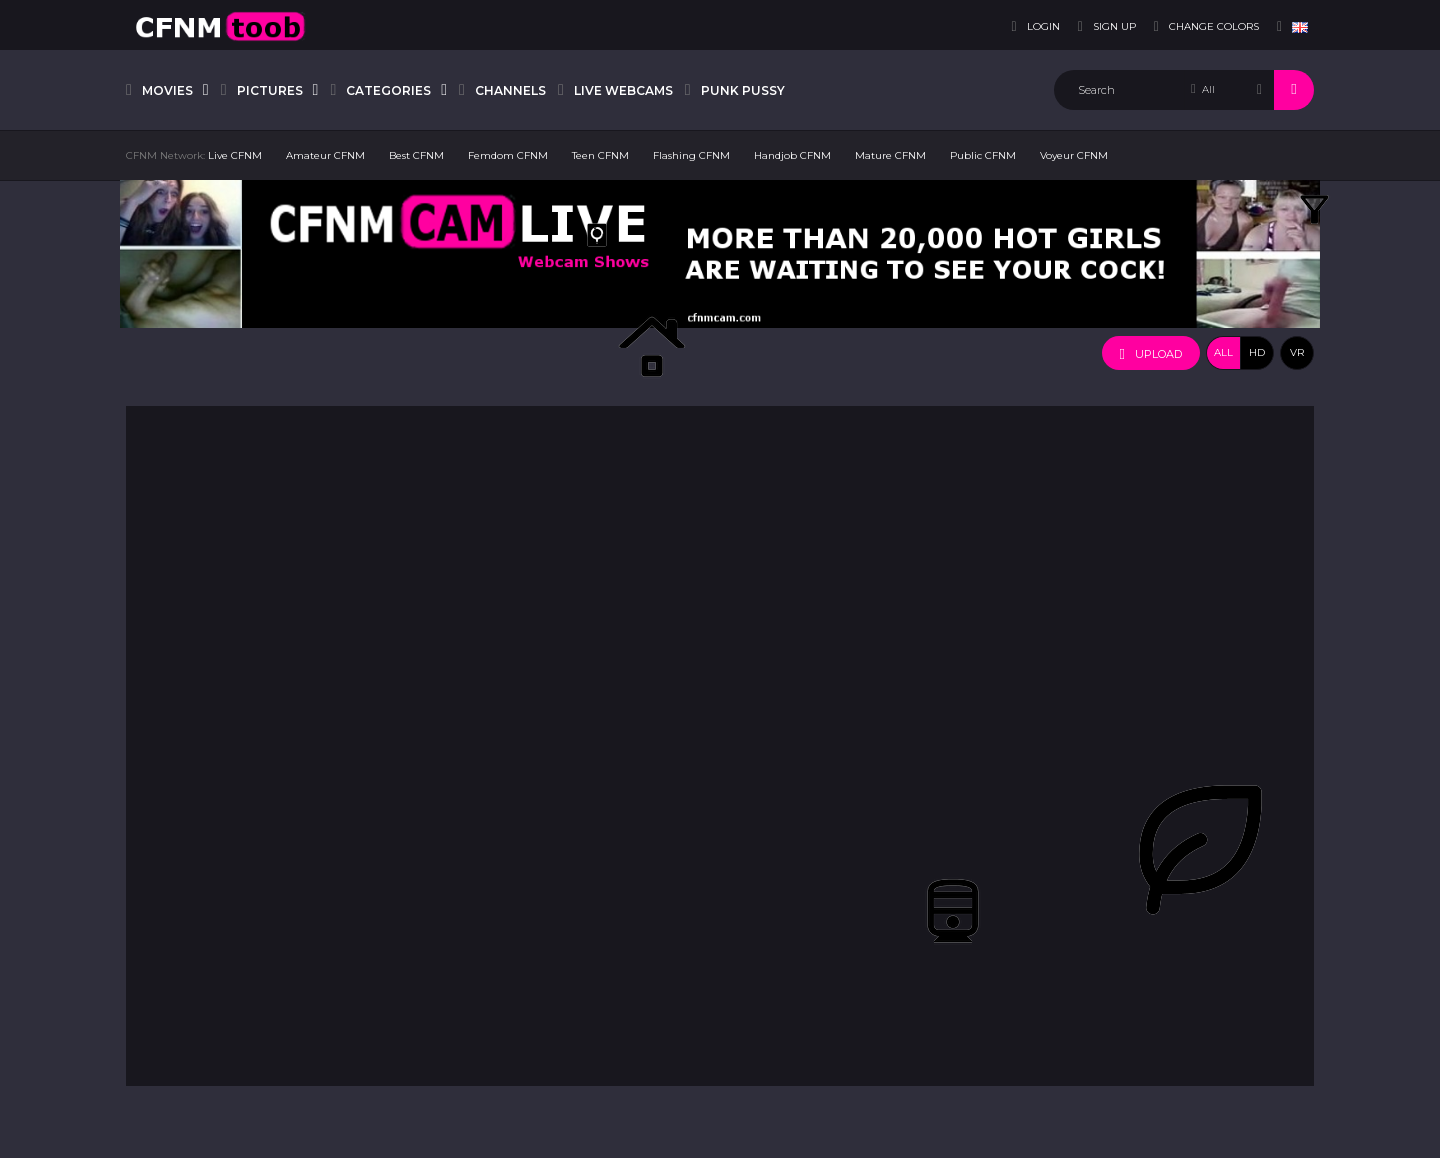  I want to click on view eco-friendly or sustainable options, so click(1200, 846).